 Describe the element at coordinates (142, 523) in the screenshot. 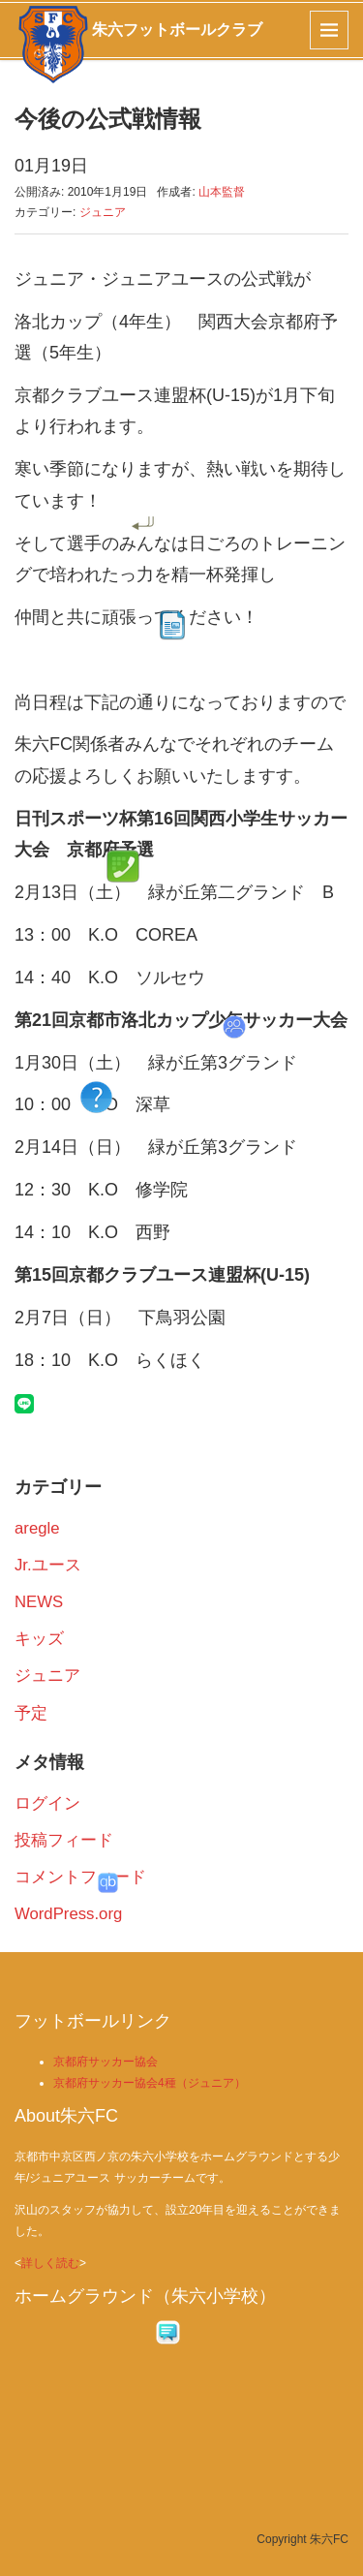

I see `reply to all recipients of an email` at that location.